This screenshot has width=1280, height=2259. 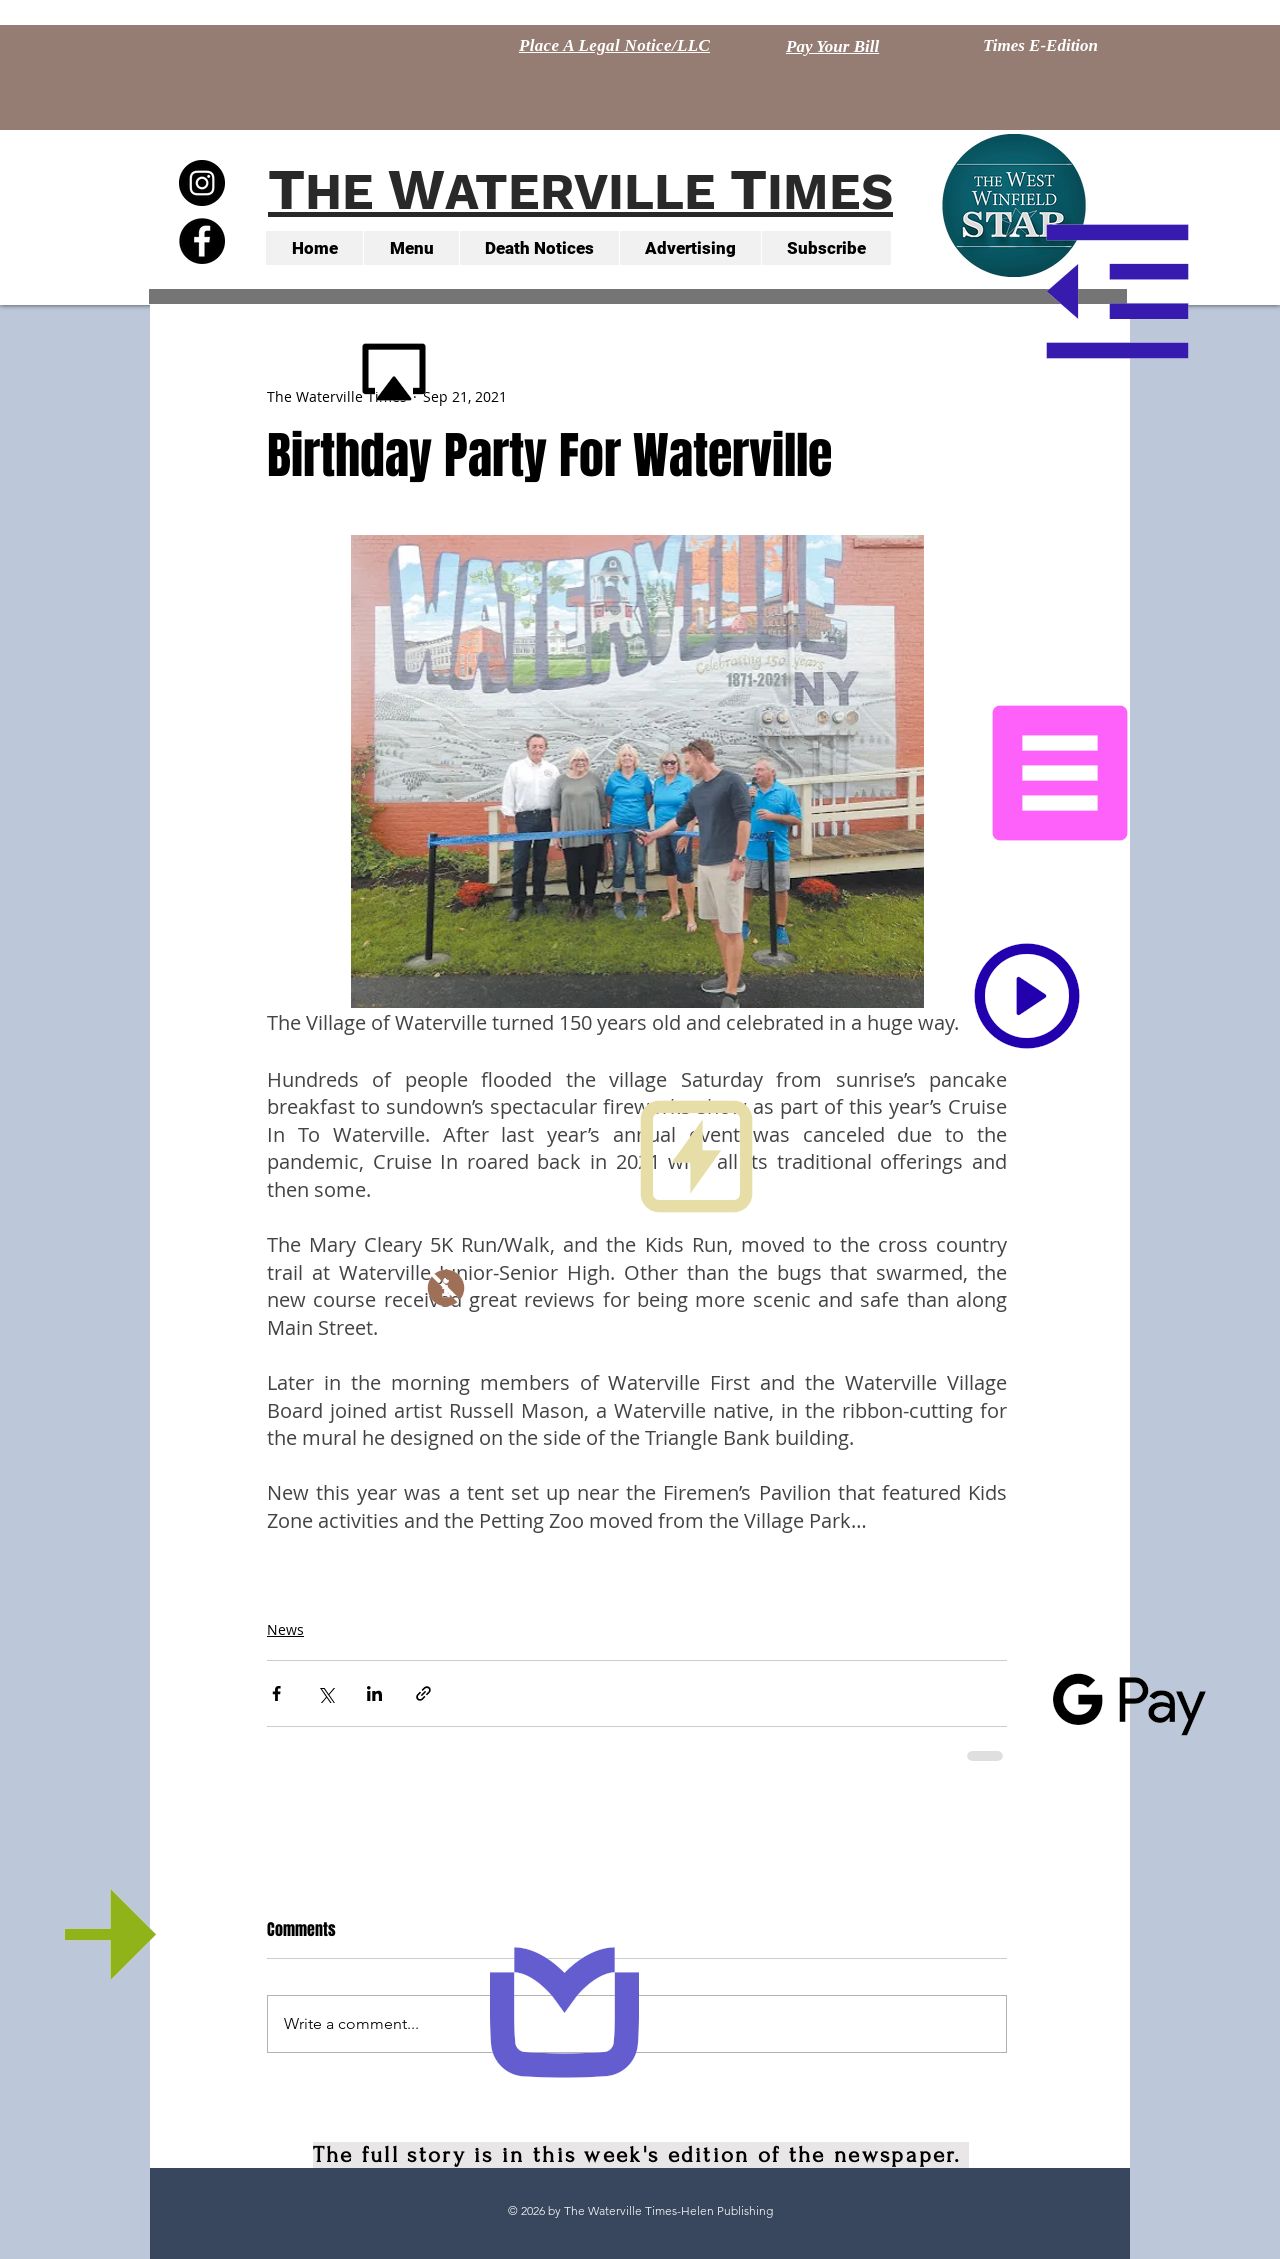 I want to click on play media or video content, so click(x=1027, y=996).